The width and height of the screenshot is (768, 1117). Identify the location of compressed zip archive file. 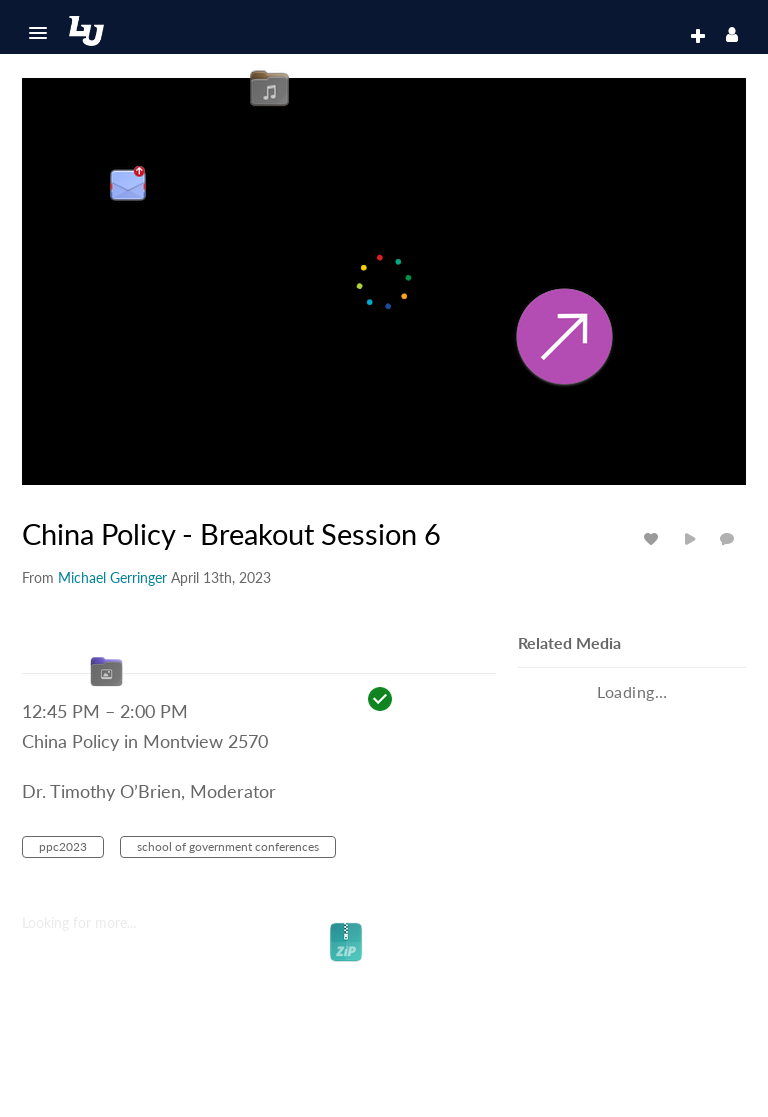
(346, 942).